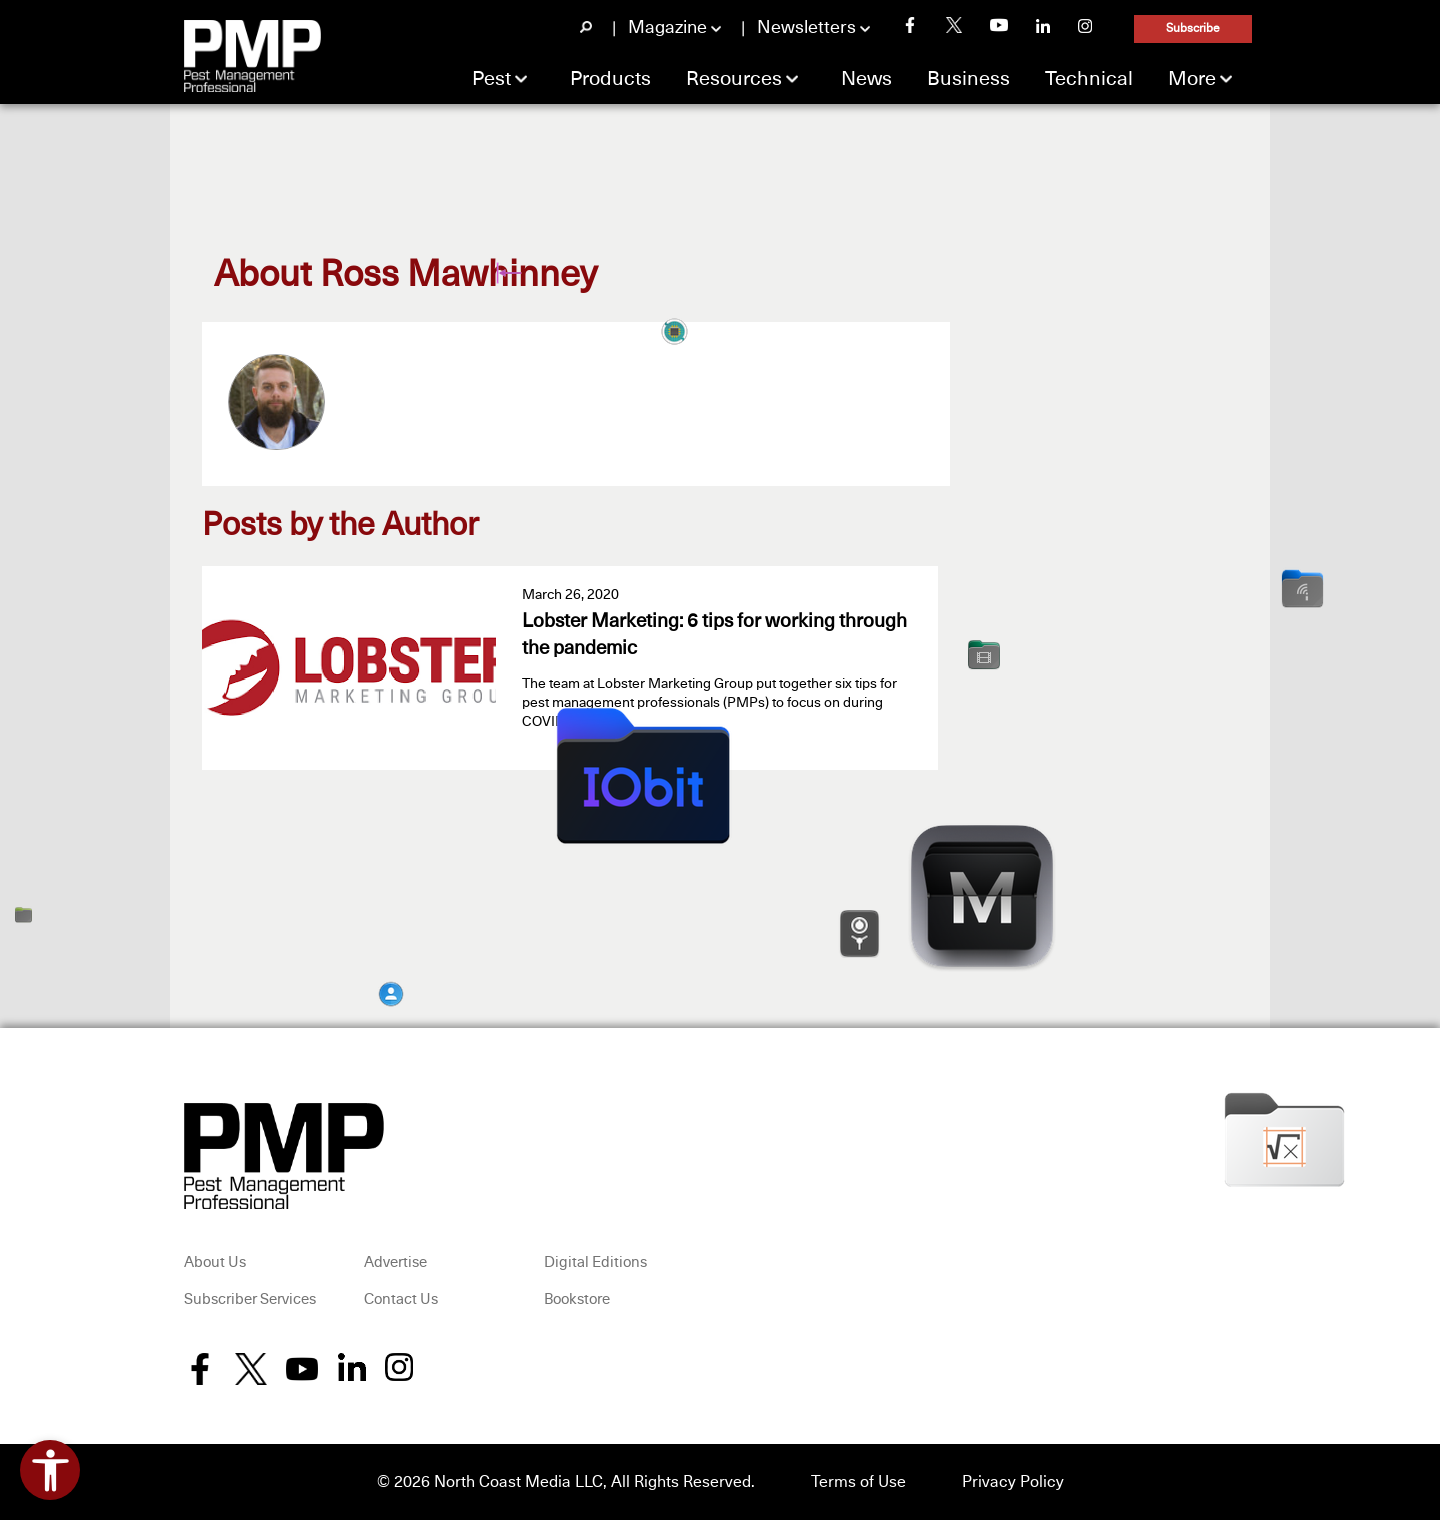  Describe the element at coordinates (23, 914) in the screenshot. I see `open file folder` at that location.